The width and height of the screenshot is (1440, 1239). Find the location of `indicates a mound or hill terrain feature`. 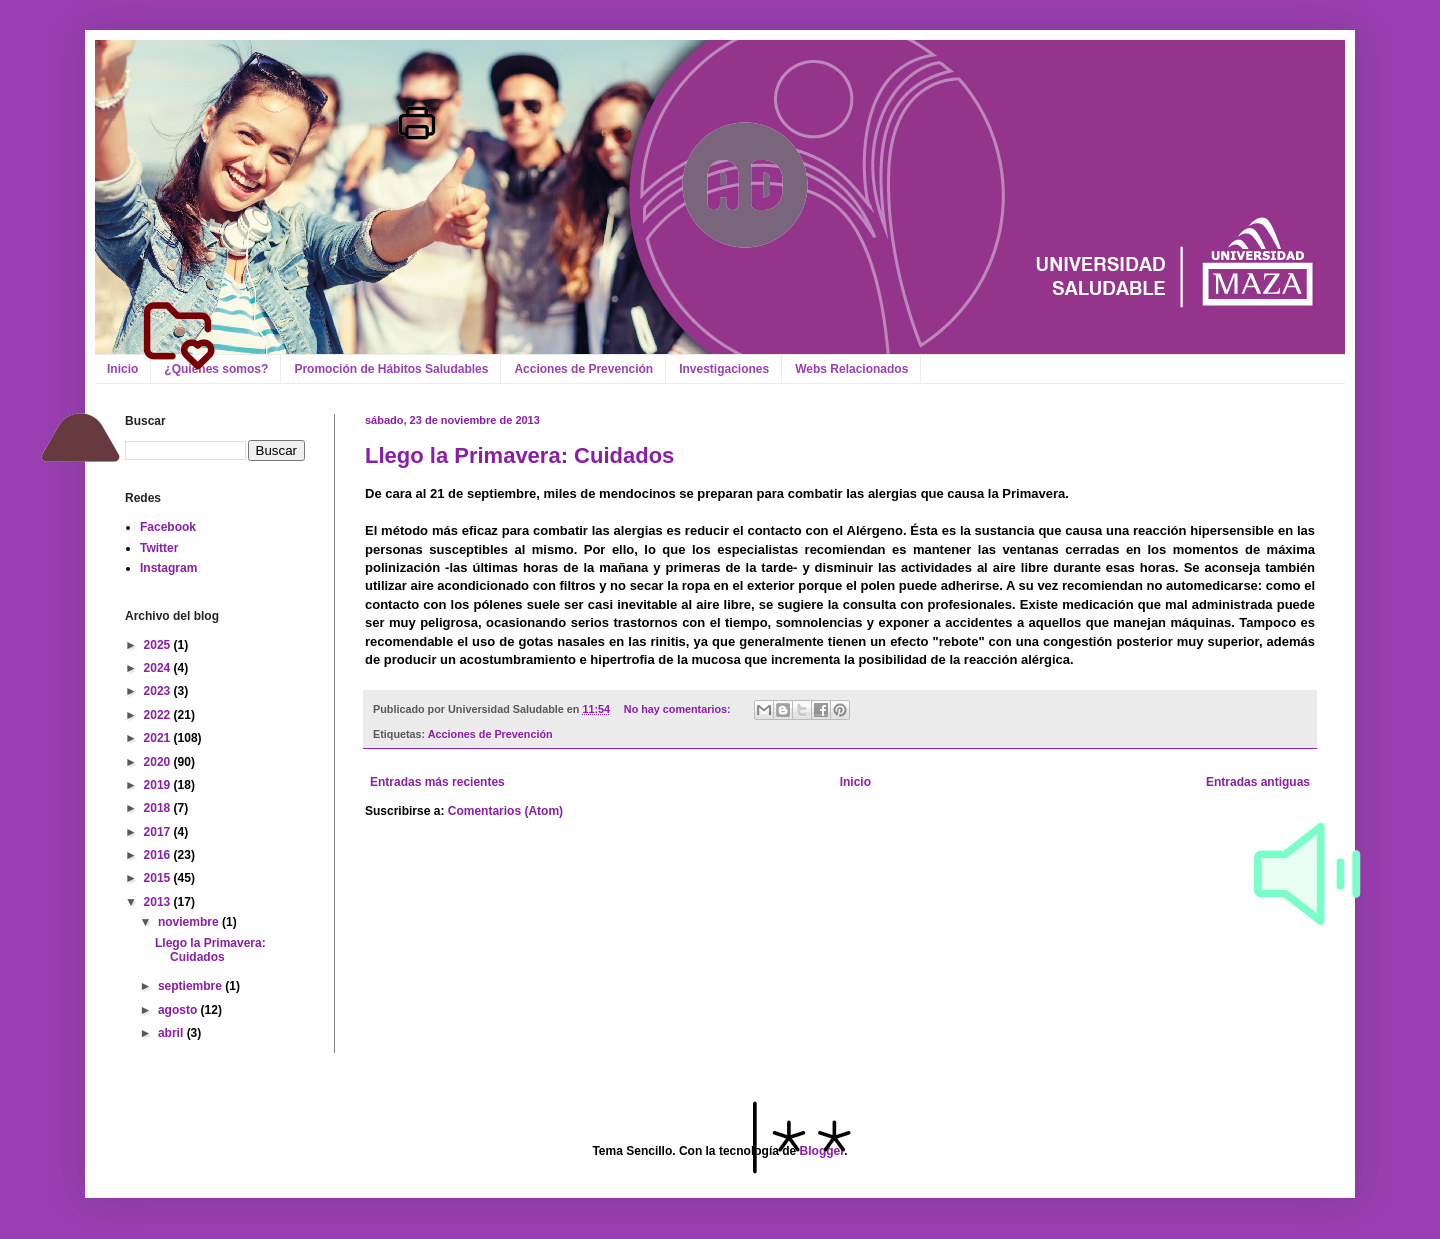

indicates a mound or hill terrain feature is located at coordinates (80, 437).